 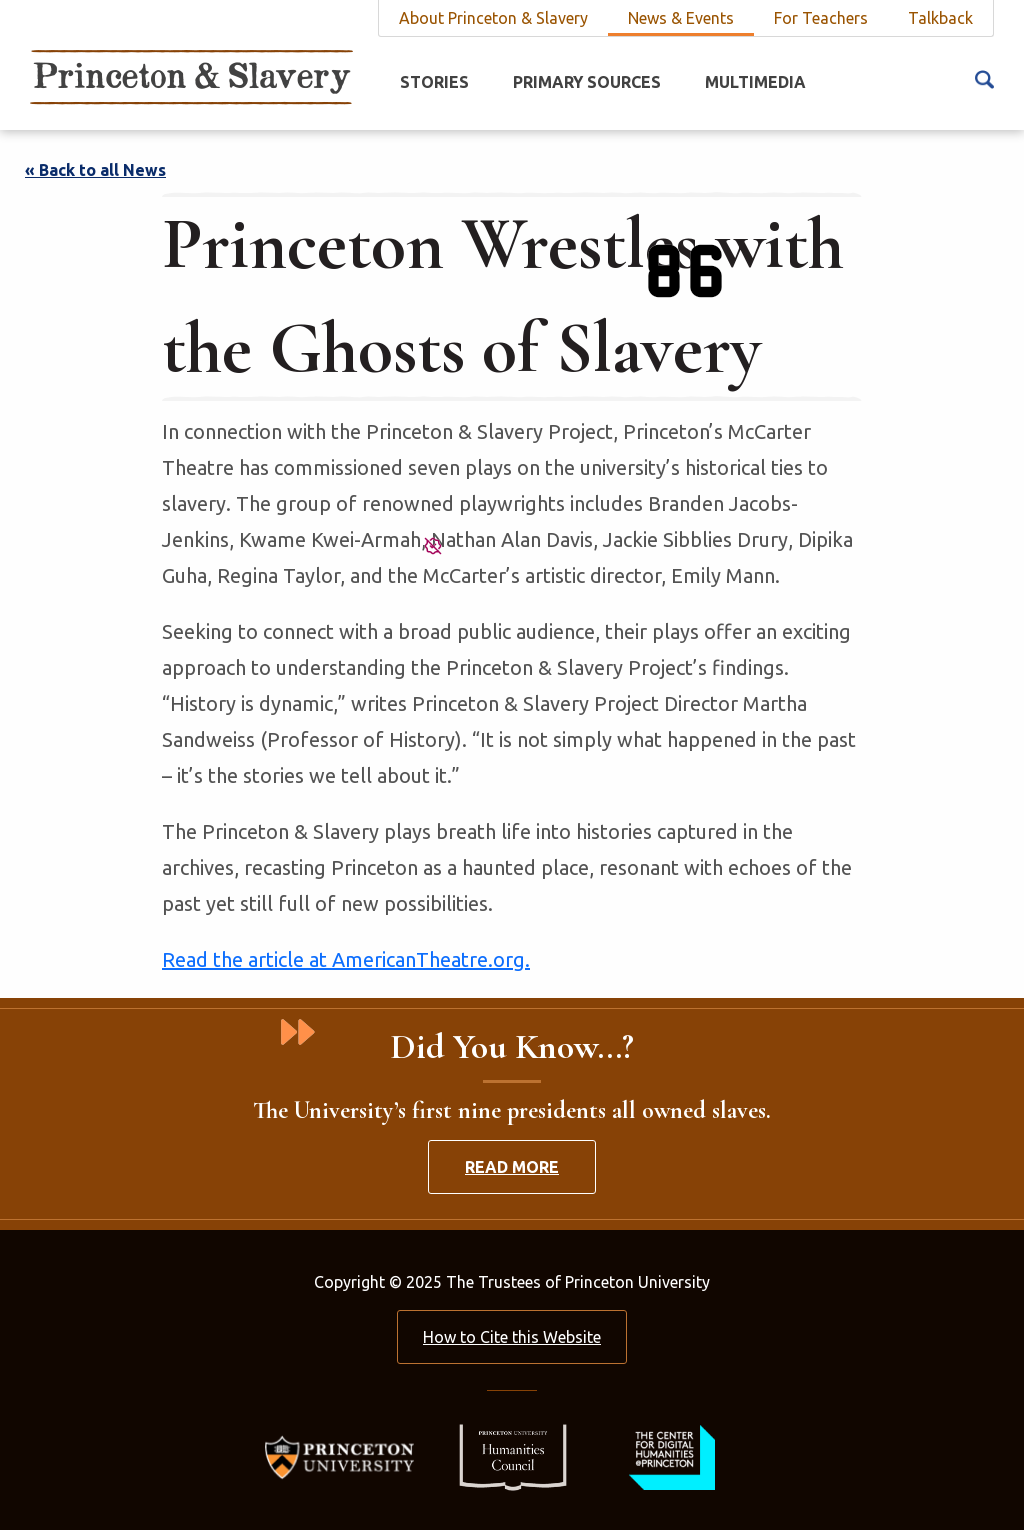 I want to click on discount or promotion unavailable, so click(x=433, y=546).